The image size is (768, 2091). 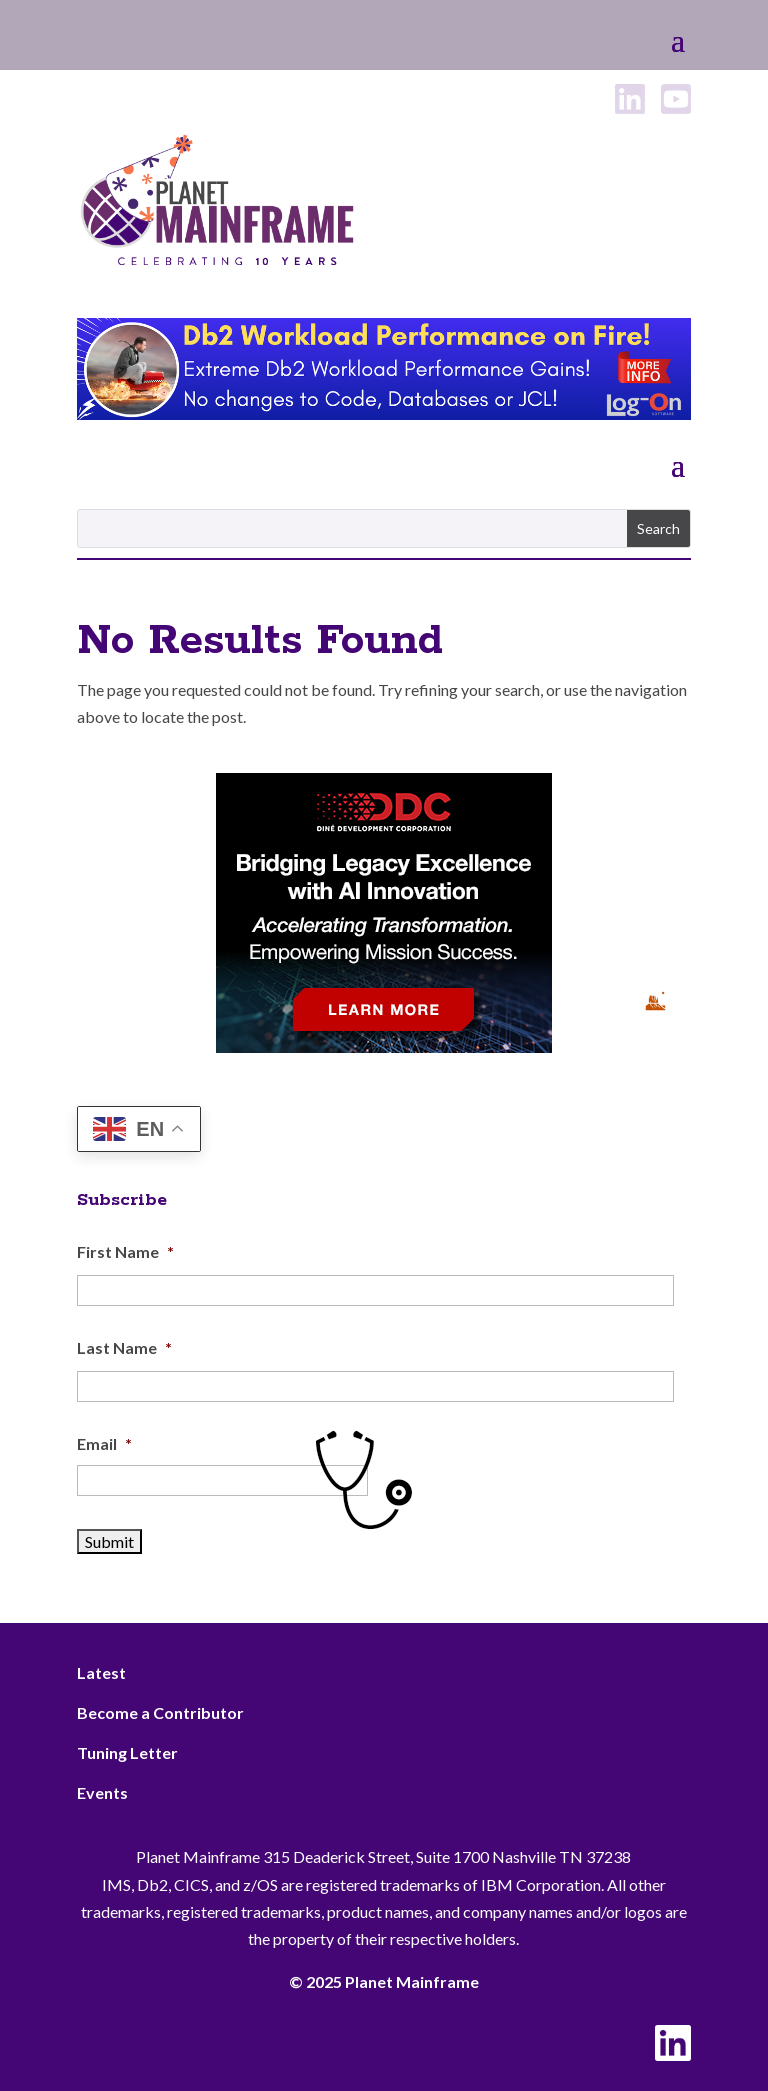 What do you see at coordinates (655, 1000) in the screenshot?
I see `navigate to Monument Valley game` at bounding box center [655, 1000].